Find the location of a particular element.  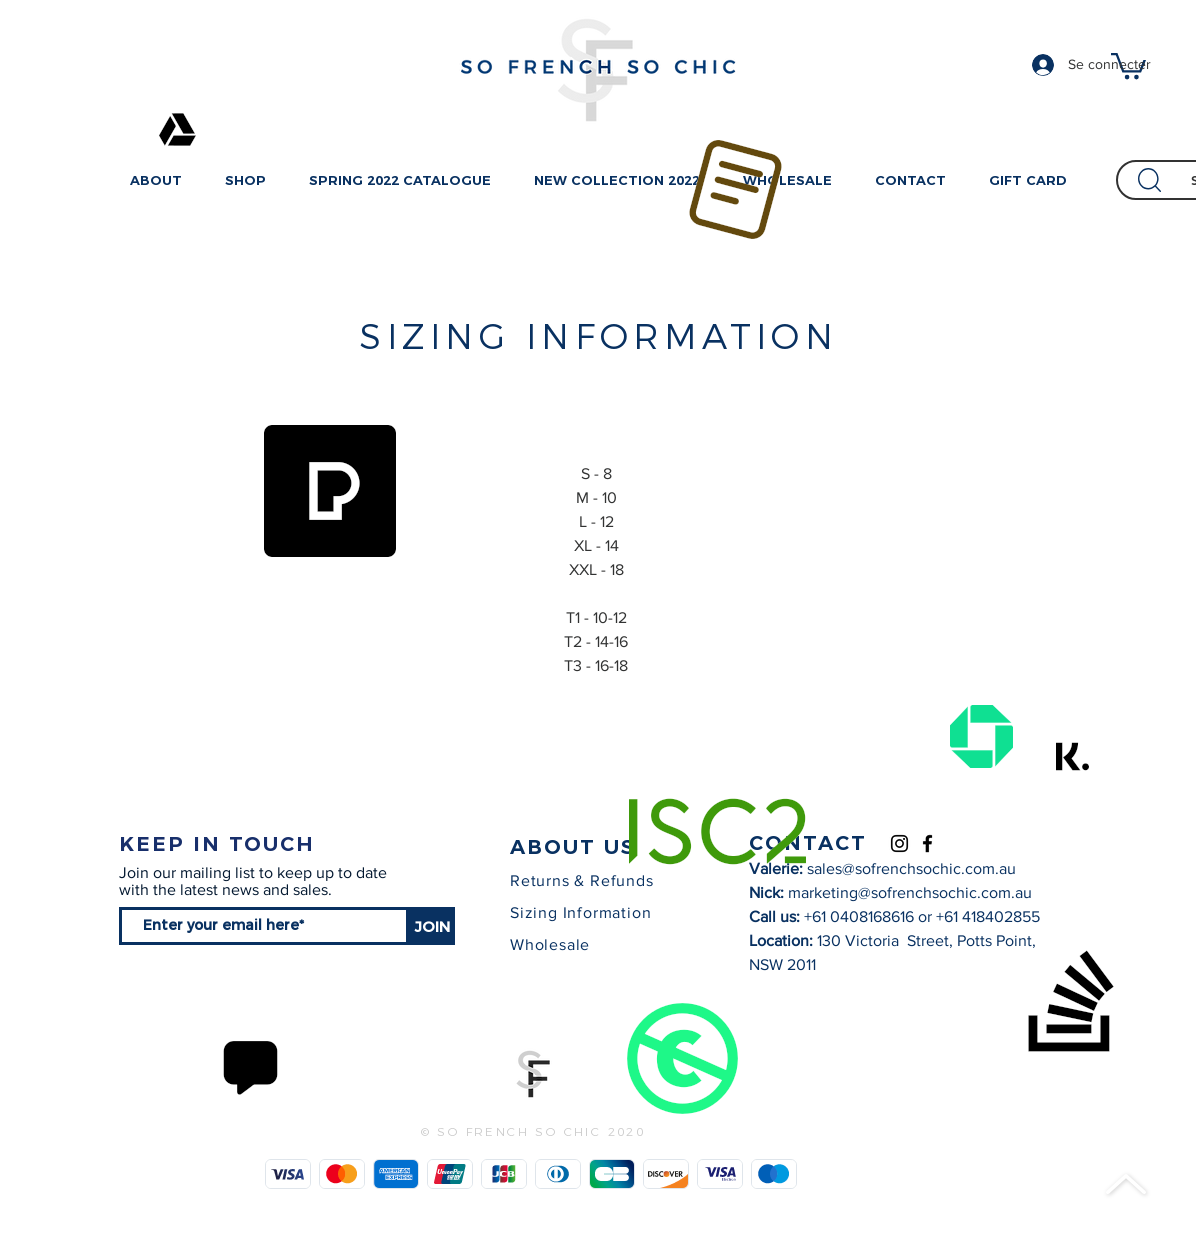

indicates public domain content with no copyright restrictions is located at coordinates (682, 1058).